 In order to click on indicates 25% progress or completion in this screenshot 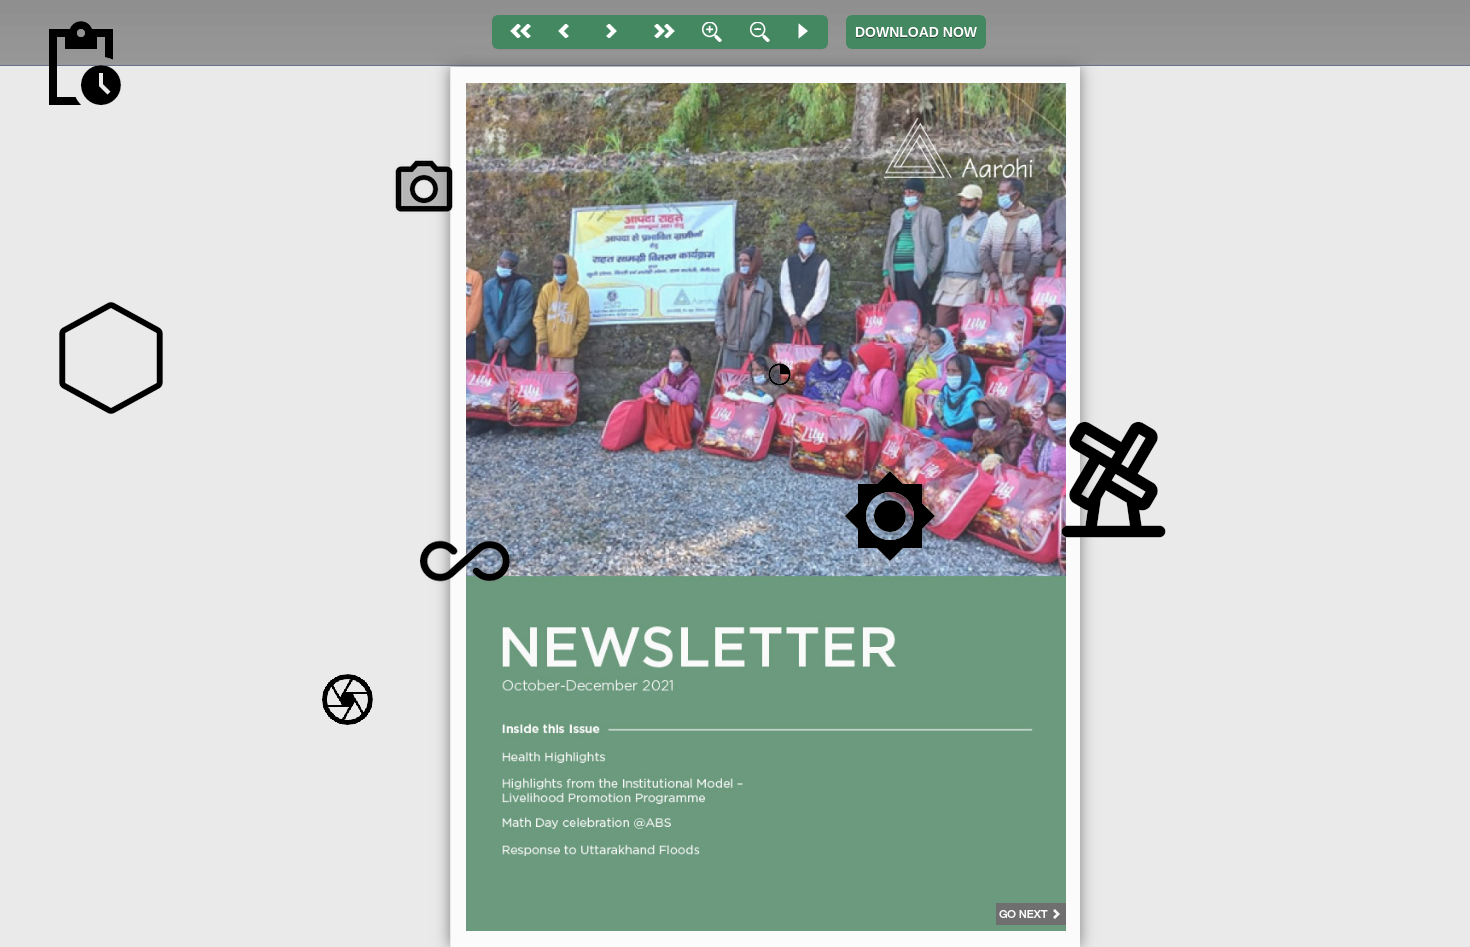, I will do `click(779, 374)`.